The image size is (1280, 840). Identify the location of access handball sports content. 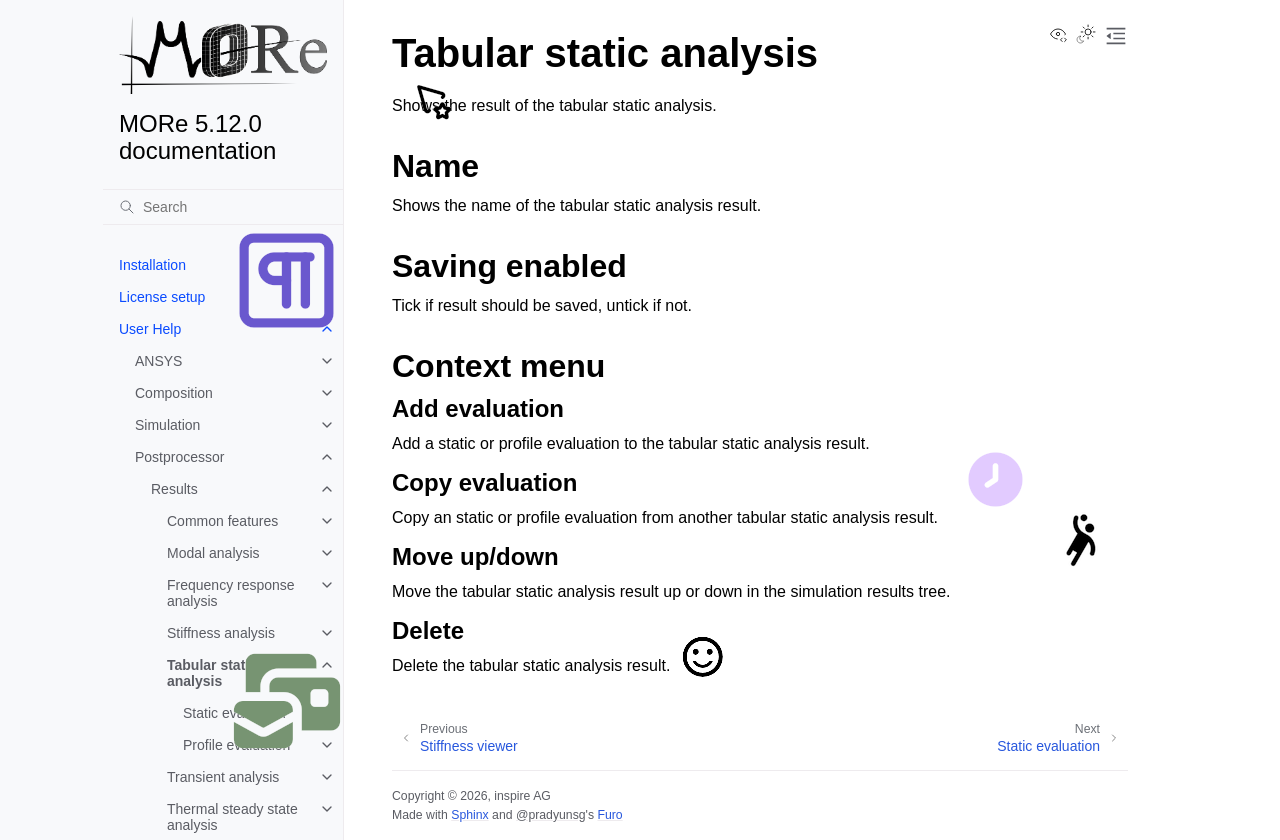
(1080, 539).